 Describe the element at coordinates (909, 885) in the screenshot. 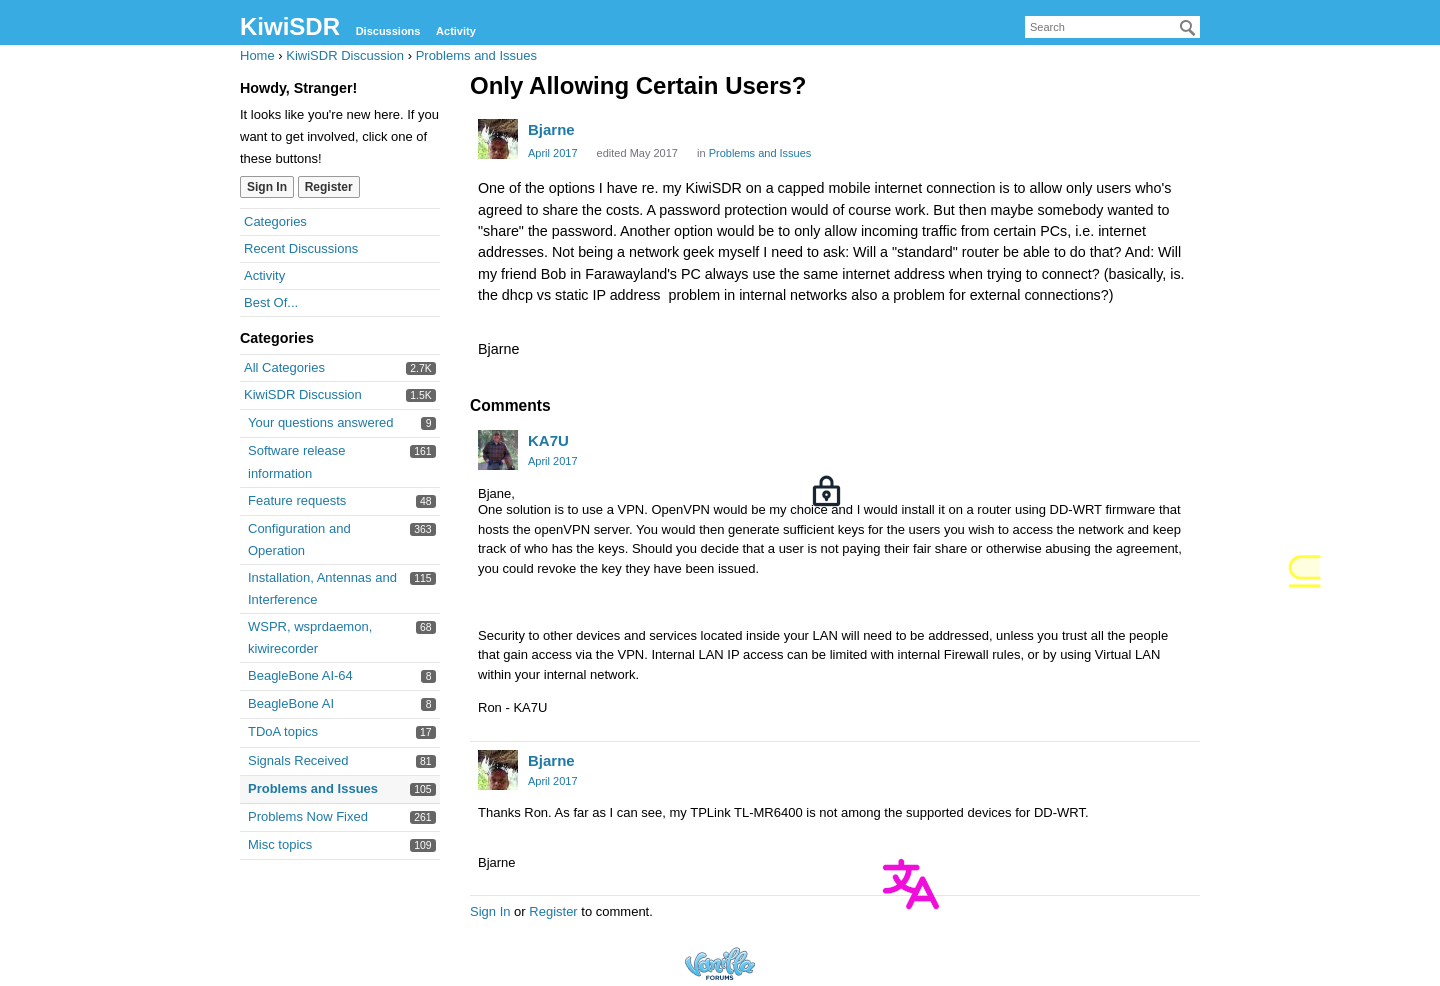

I see `translate text to another language` at that location.